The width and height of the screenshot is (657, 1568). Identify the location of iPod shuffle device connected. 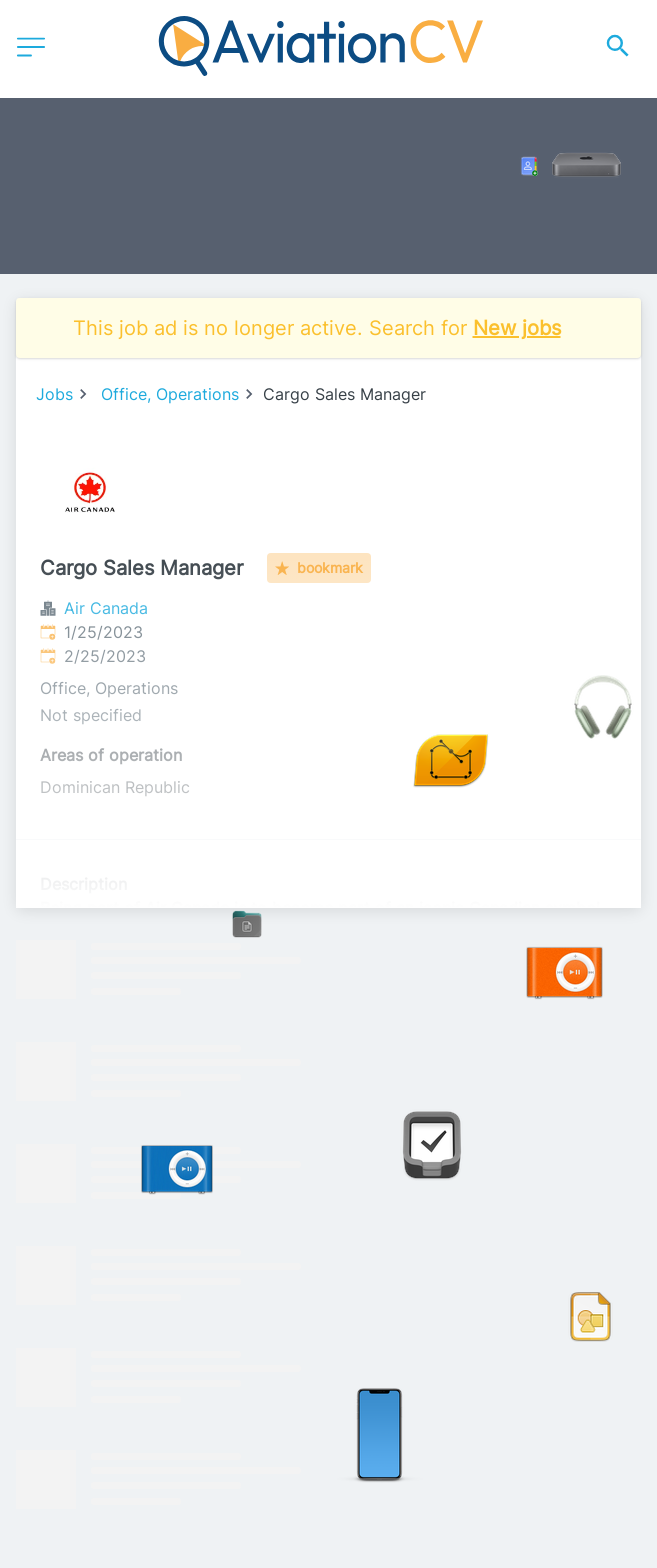
(564, 958).